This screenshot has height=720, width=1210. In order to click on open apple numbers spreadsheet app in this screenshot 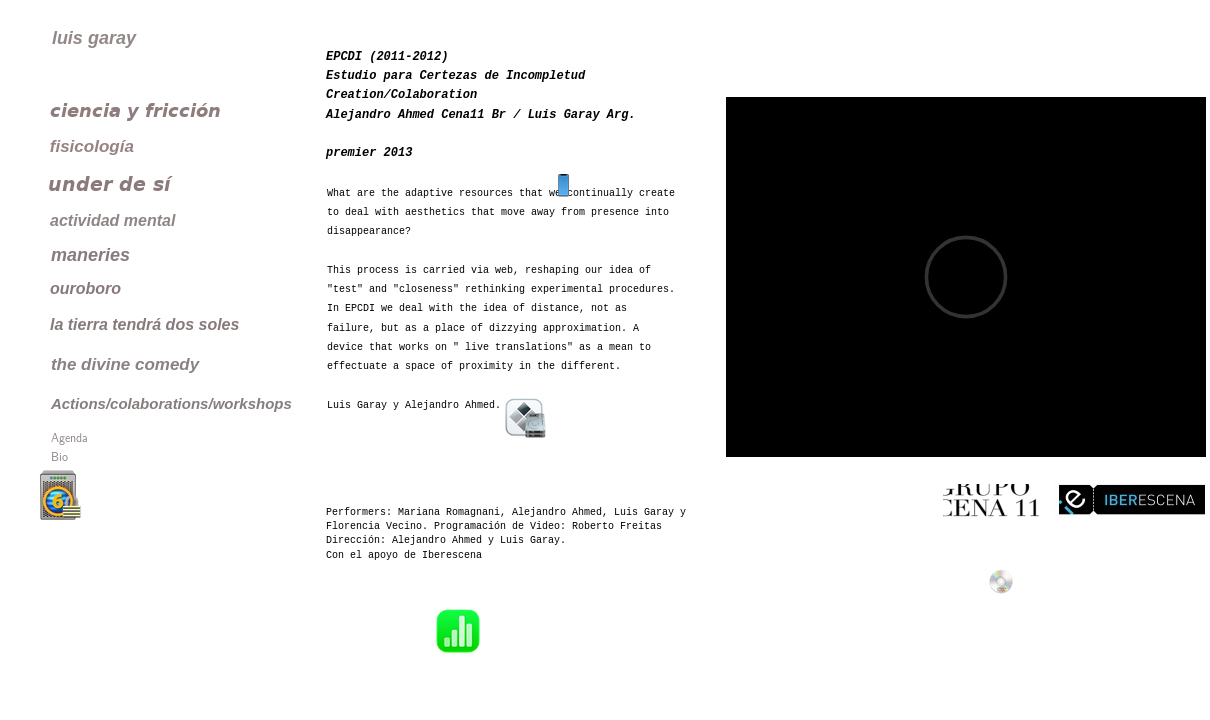, I will do `click(458, 631)`.